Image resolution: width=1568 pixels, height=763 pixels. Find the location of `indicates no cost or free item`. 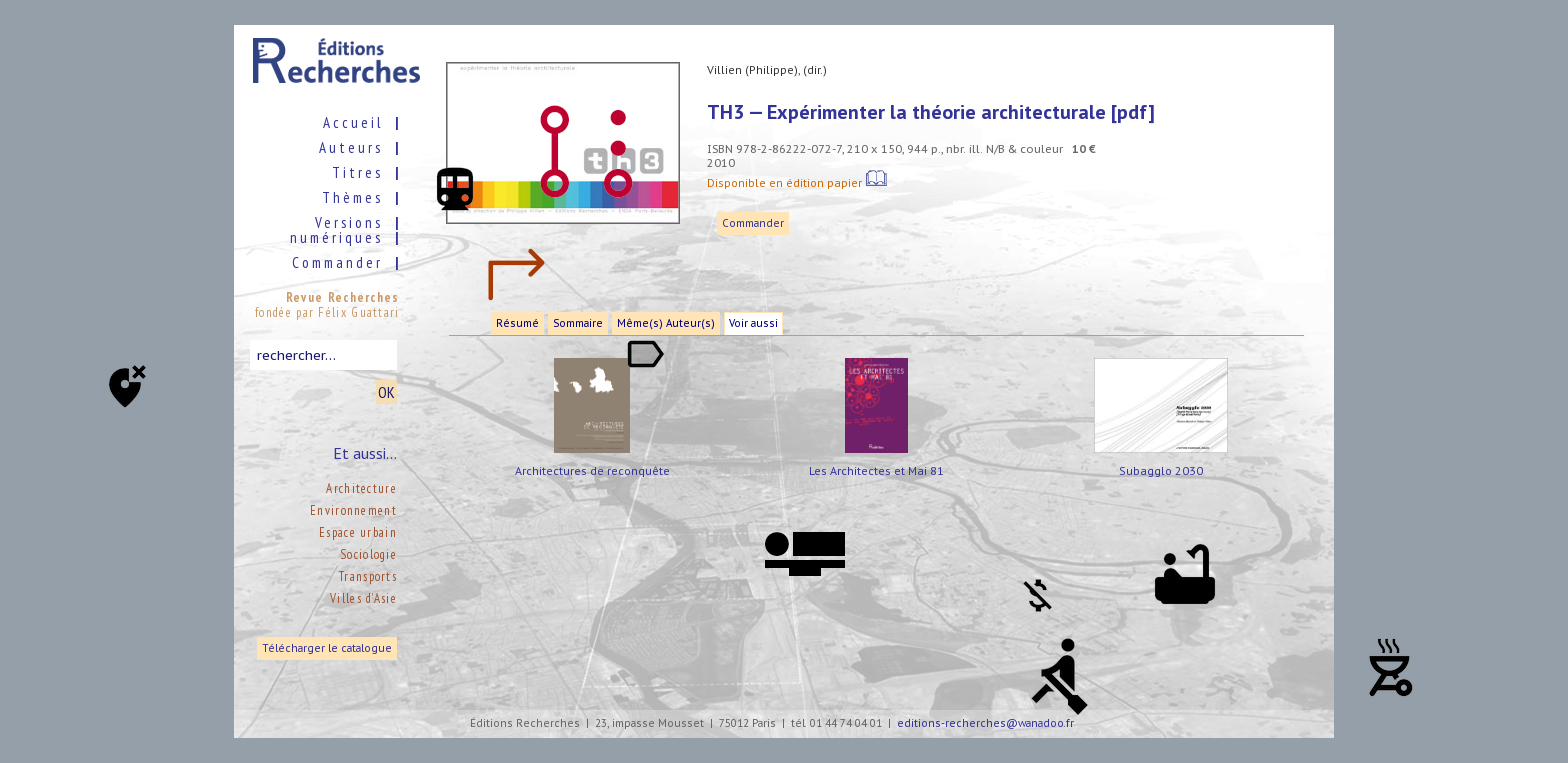

indicates no cost or free item is located at coordinates (1037, 595).